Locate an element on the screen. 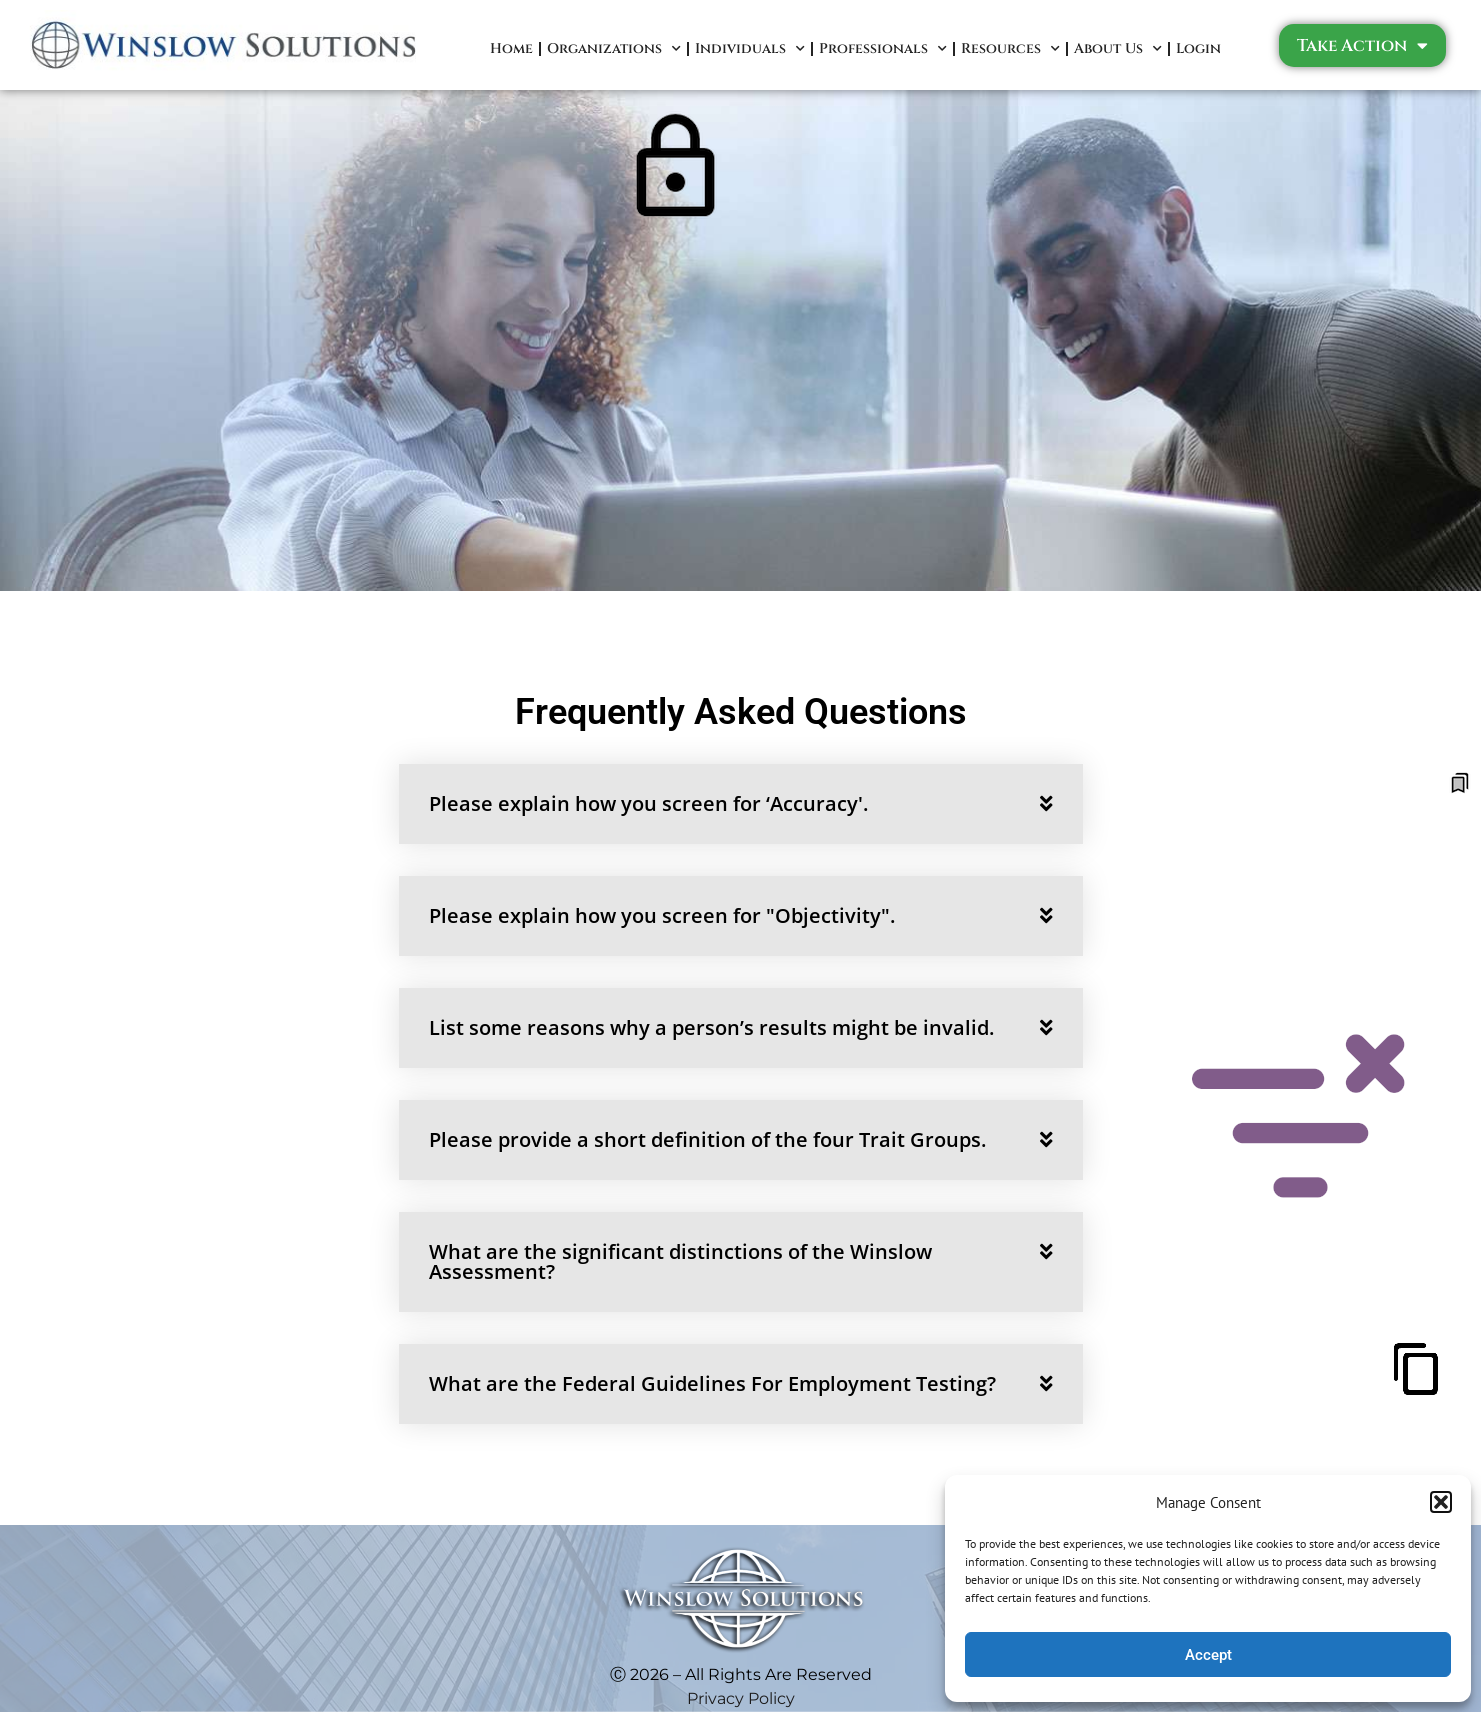 The image size is (1481, 1712). lock or secure this item is located at coordinates (675, 167).